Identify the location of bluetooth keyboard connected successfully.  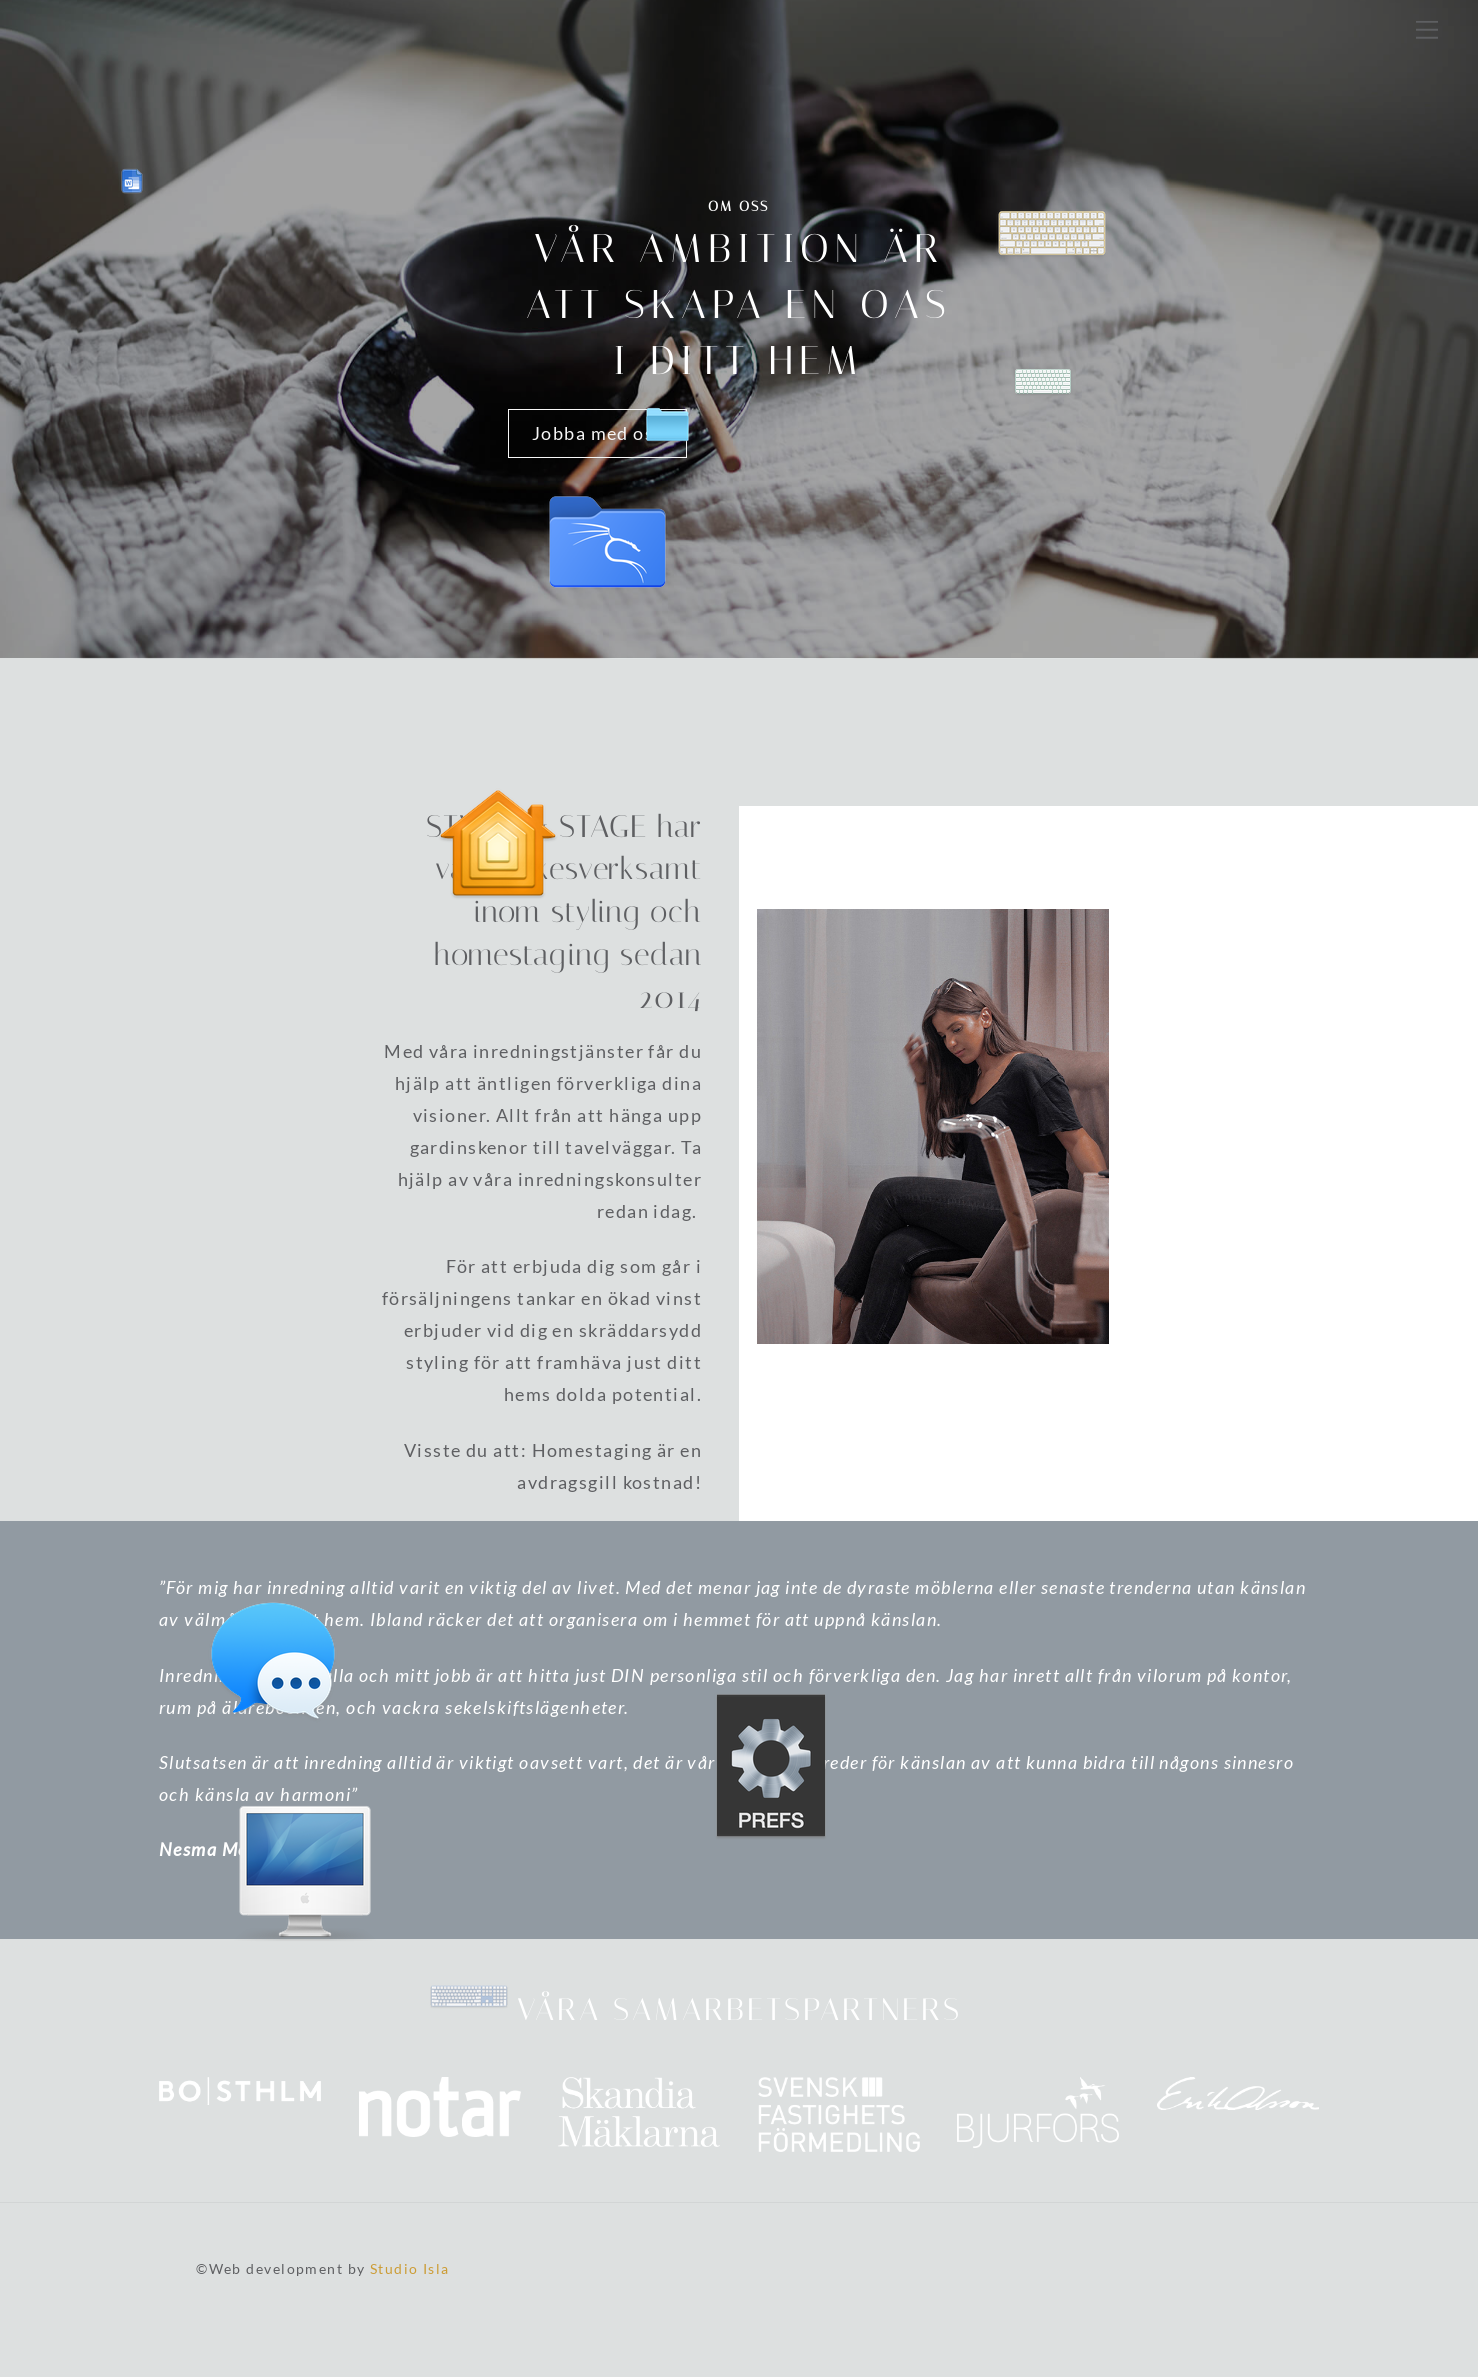
(1043, 382).